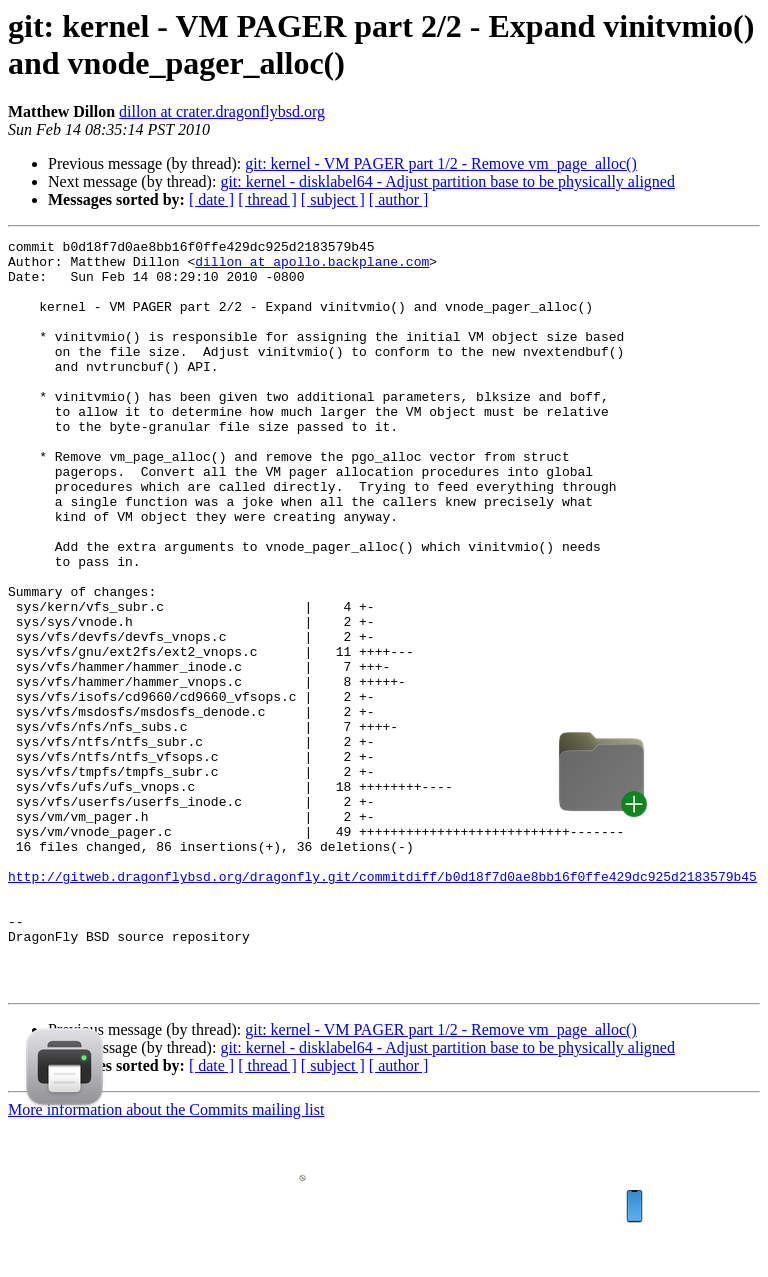 The image size is (768, 1277). Describe the element at coordinates (634, 1206) in the screenshot. I see `iPhone 13 Pro device icon` at that location.